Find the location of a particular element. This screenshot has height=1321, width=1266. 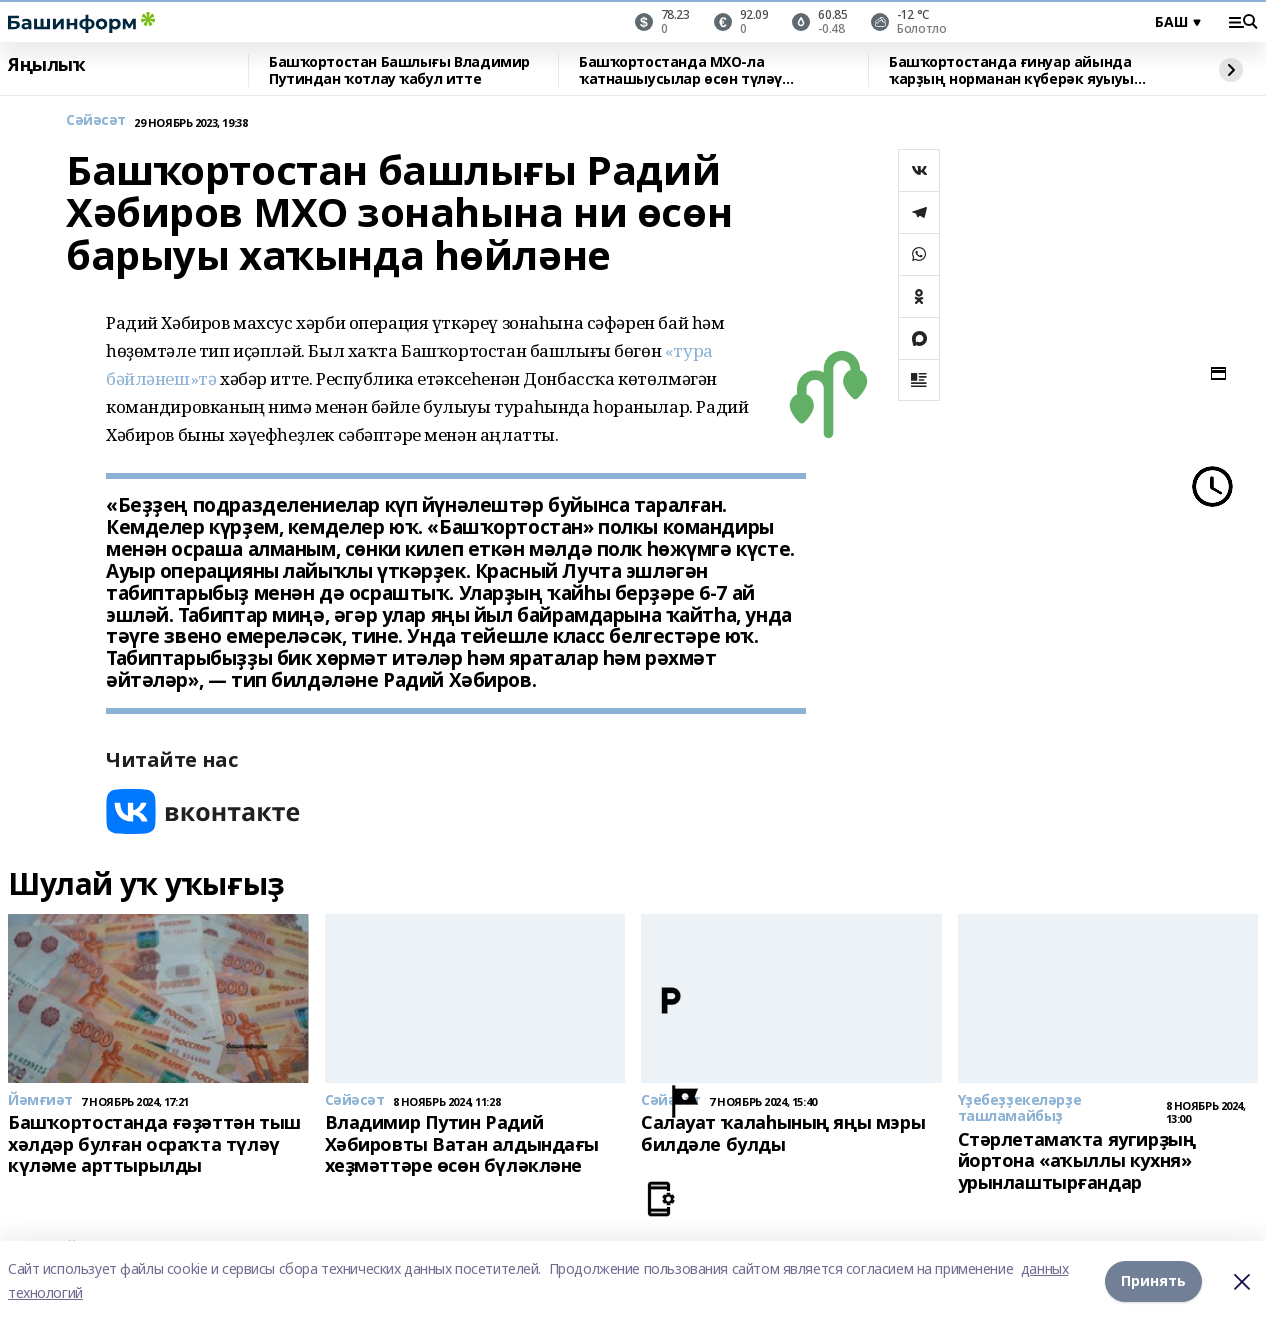

view schedule or upcoming events is located at coordinates (1212, 486).